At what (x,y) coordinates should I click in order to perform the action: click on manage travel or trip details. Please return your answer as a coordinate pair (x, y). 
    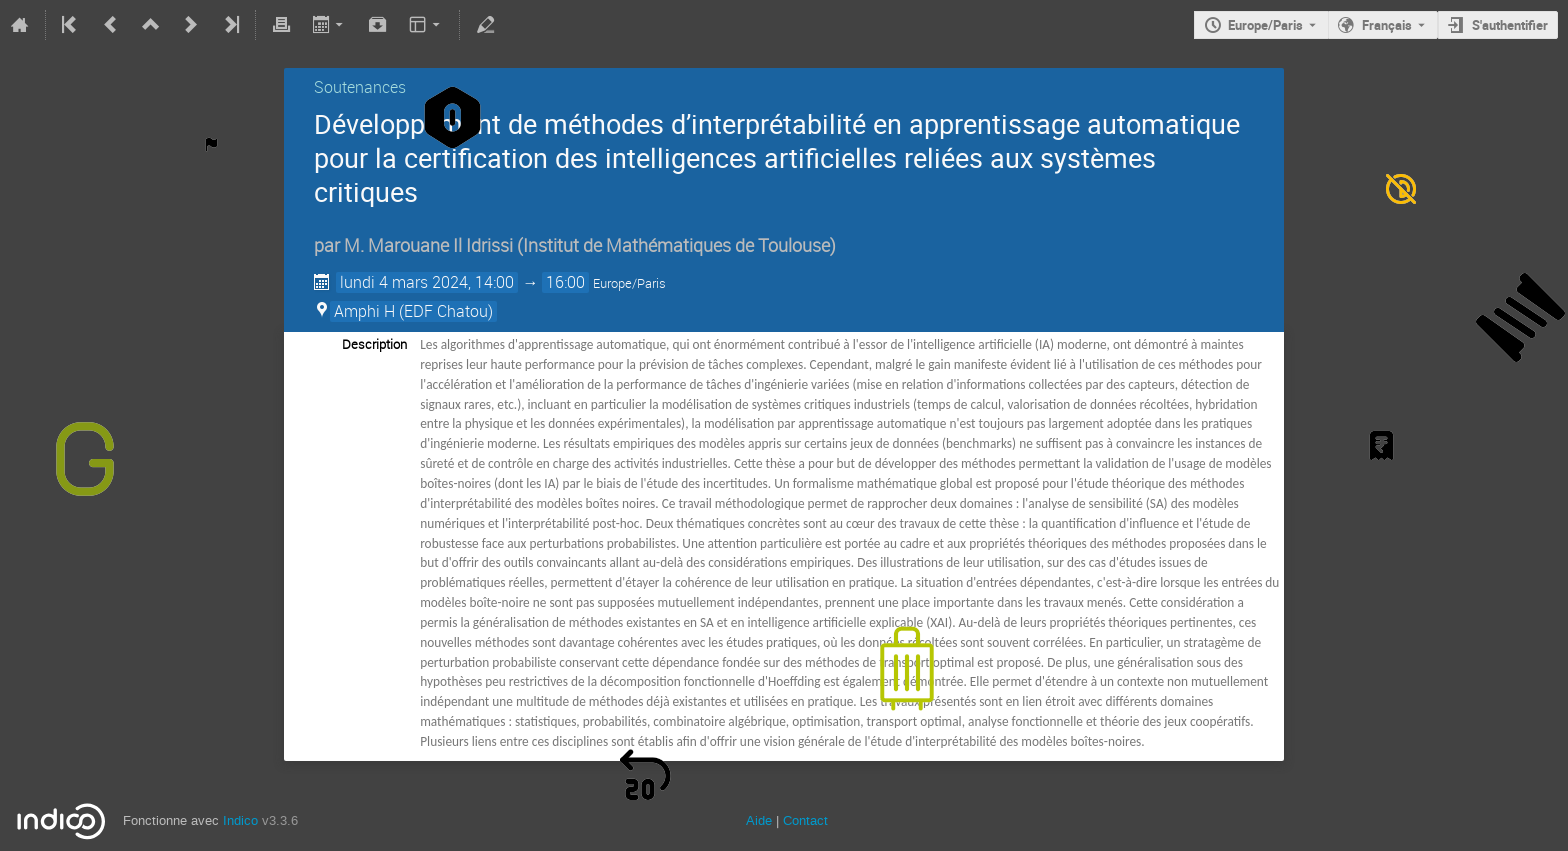
    Looking at the image, I should click on (907, 670).